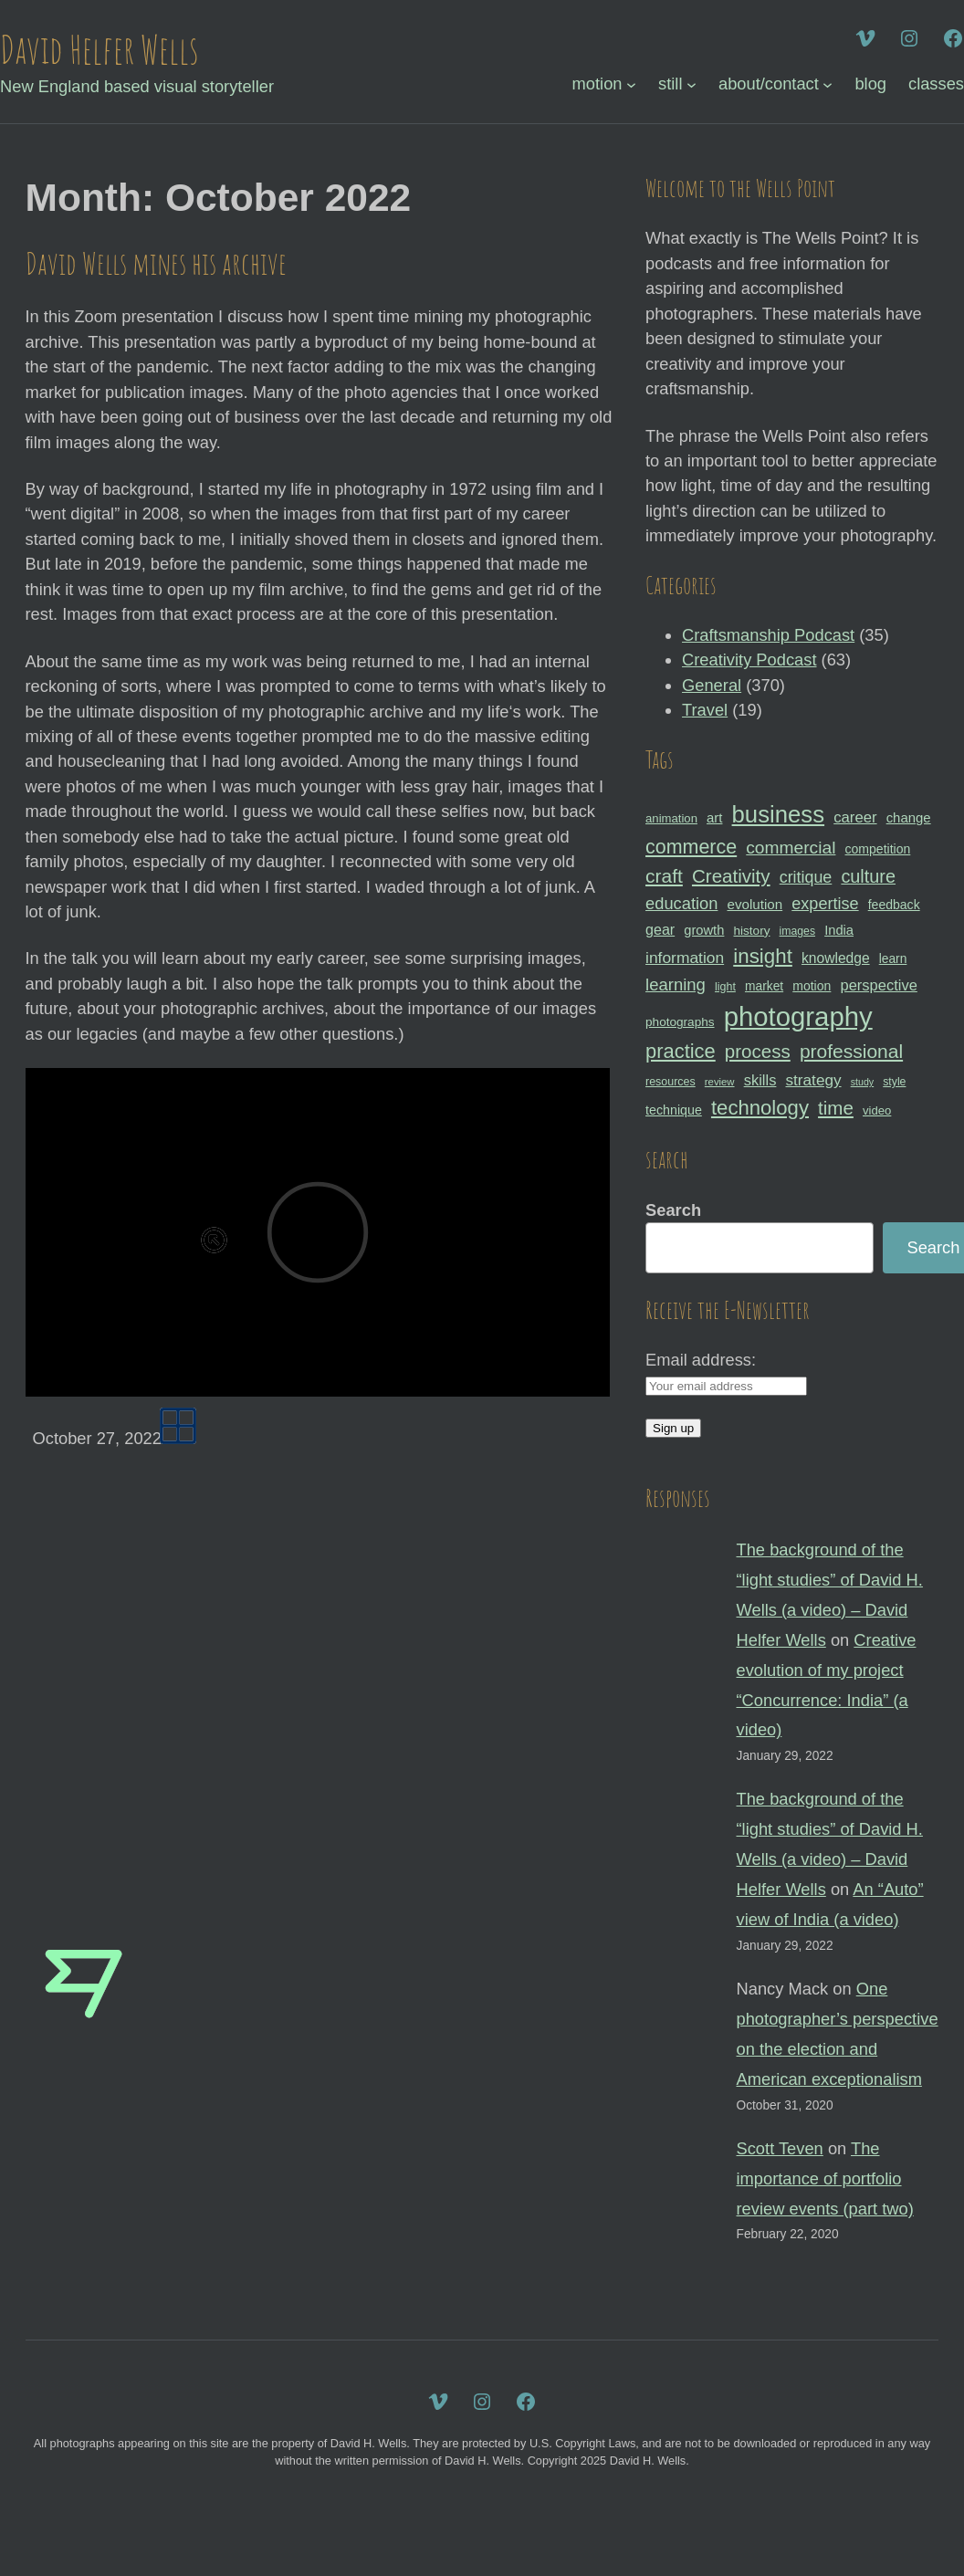  I want to click on navigate back to previous screen, so click(214, 1240).